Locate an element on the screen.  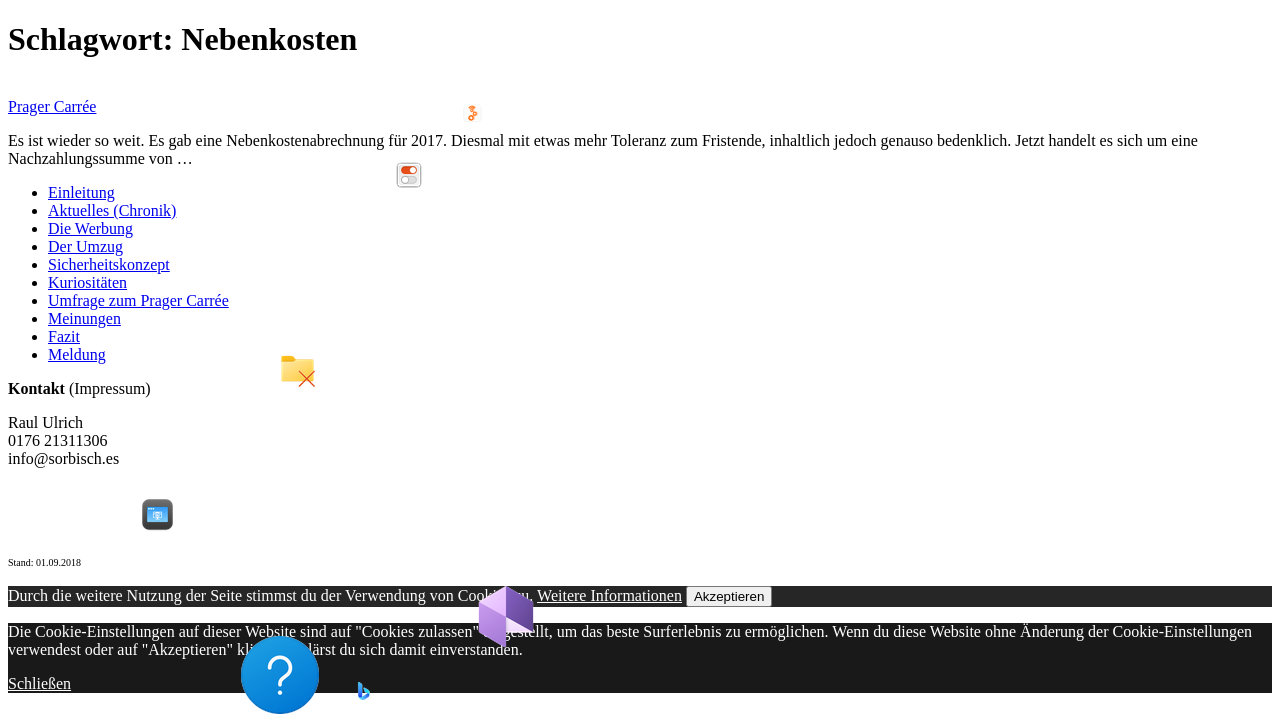
open the Bing search app is located at coordinates (364, 691).